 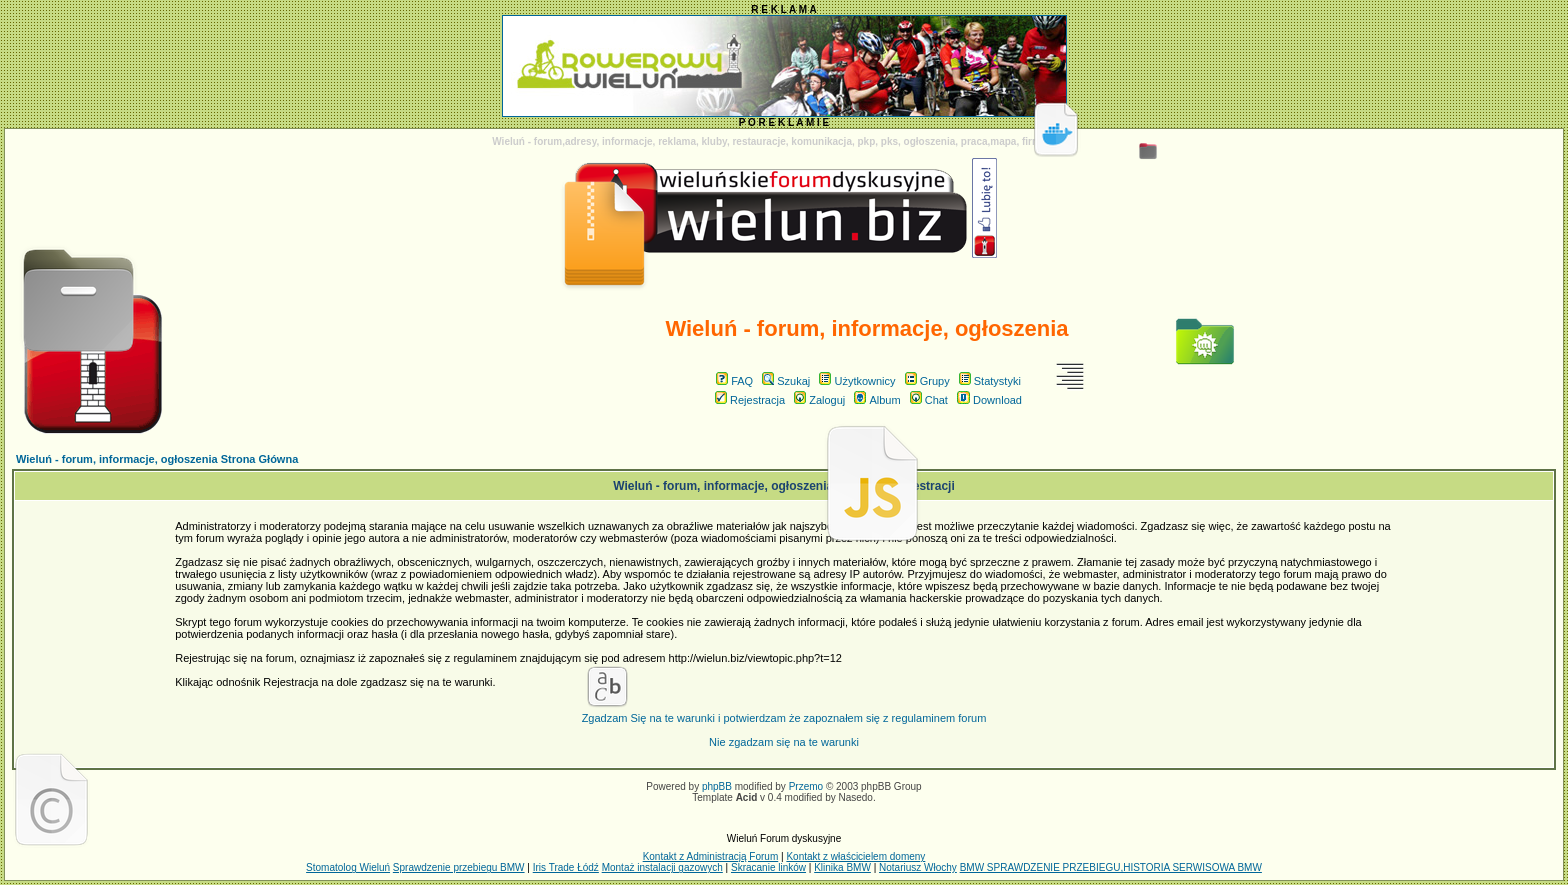 What do you see at coordinates (78, 300) in the screenshot?
I see `open the file manager application` at bounding box center [78, 300].